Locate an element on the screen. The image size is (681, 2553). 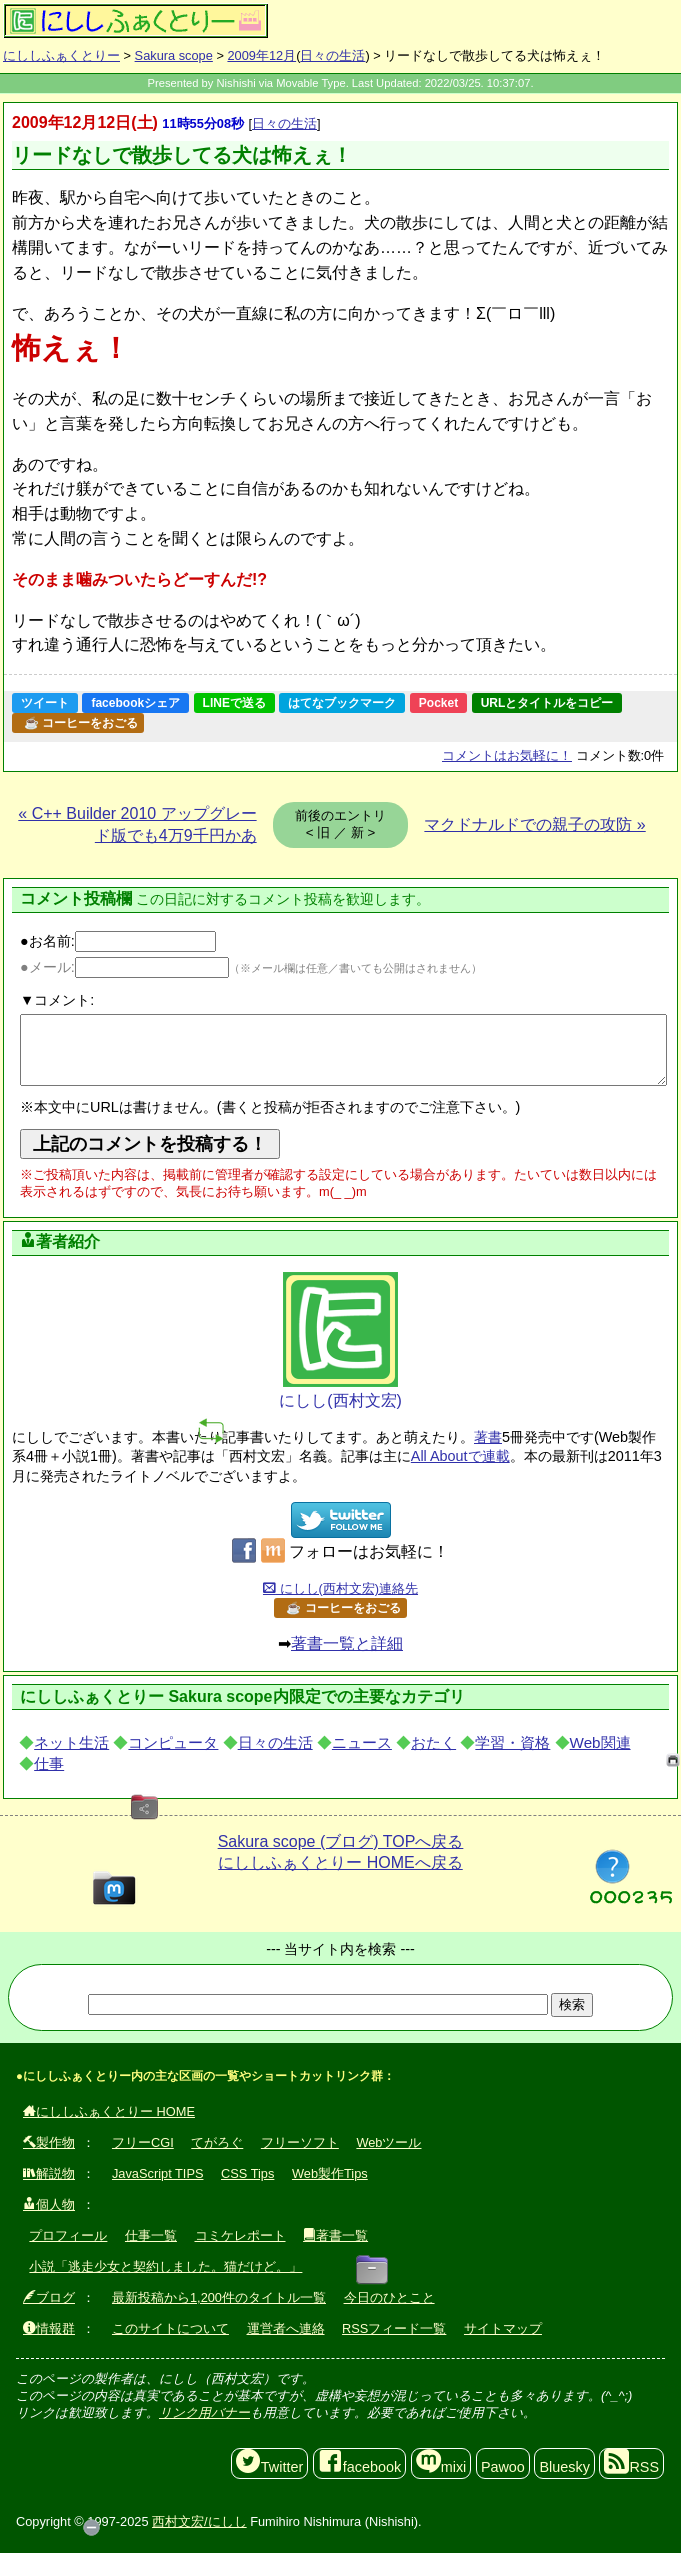
sync or refresh mail inbox is located at coordinates (211, 1430).